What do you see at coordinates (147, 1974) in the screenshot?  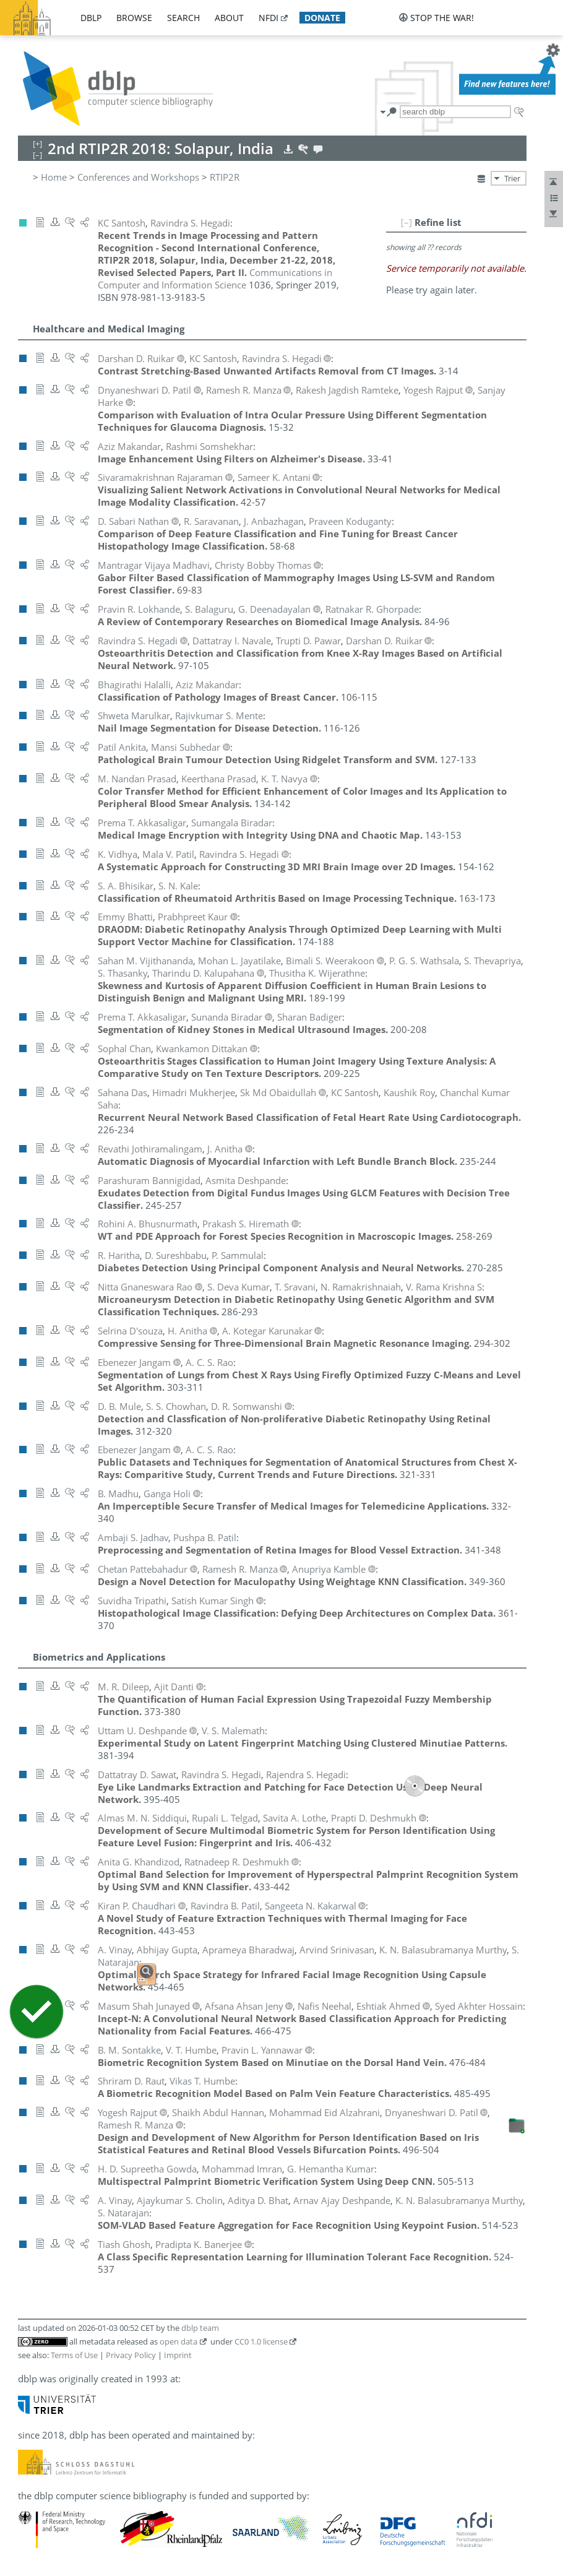 I see `resolving package dependencies` at bounding box center [147, 1974].